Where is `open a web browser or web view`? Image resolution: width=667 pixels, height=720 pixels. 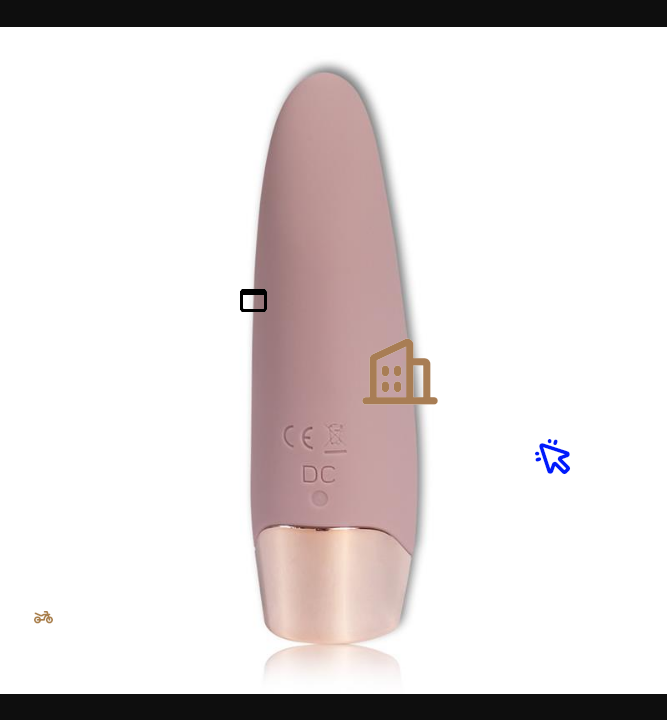
open a web browser or web view is located at coordinates (253, 300).